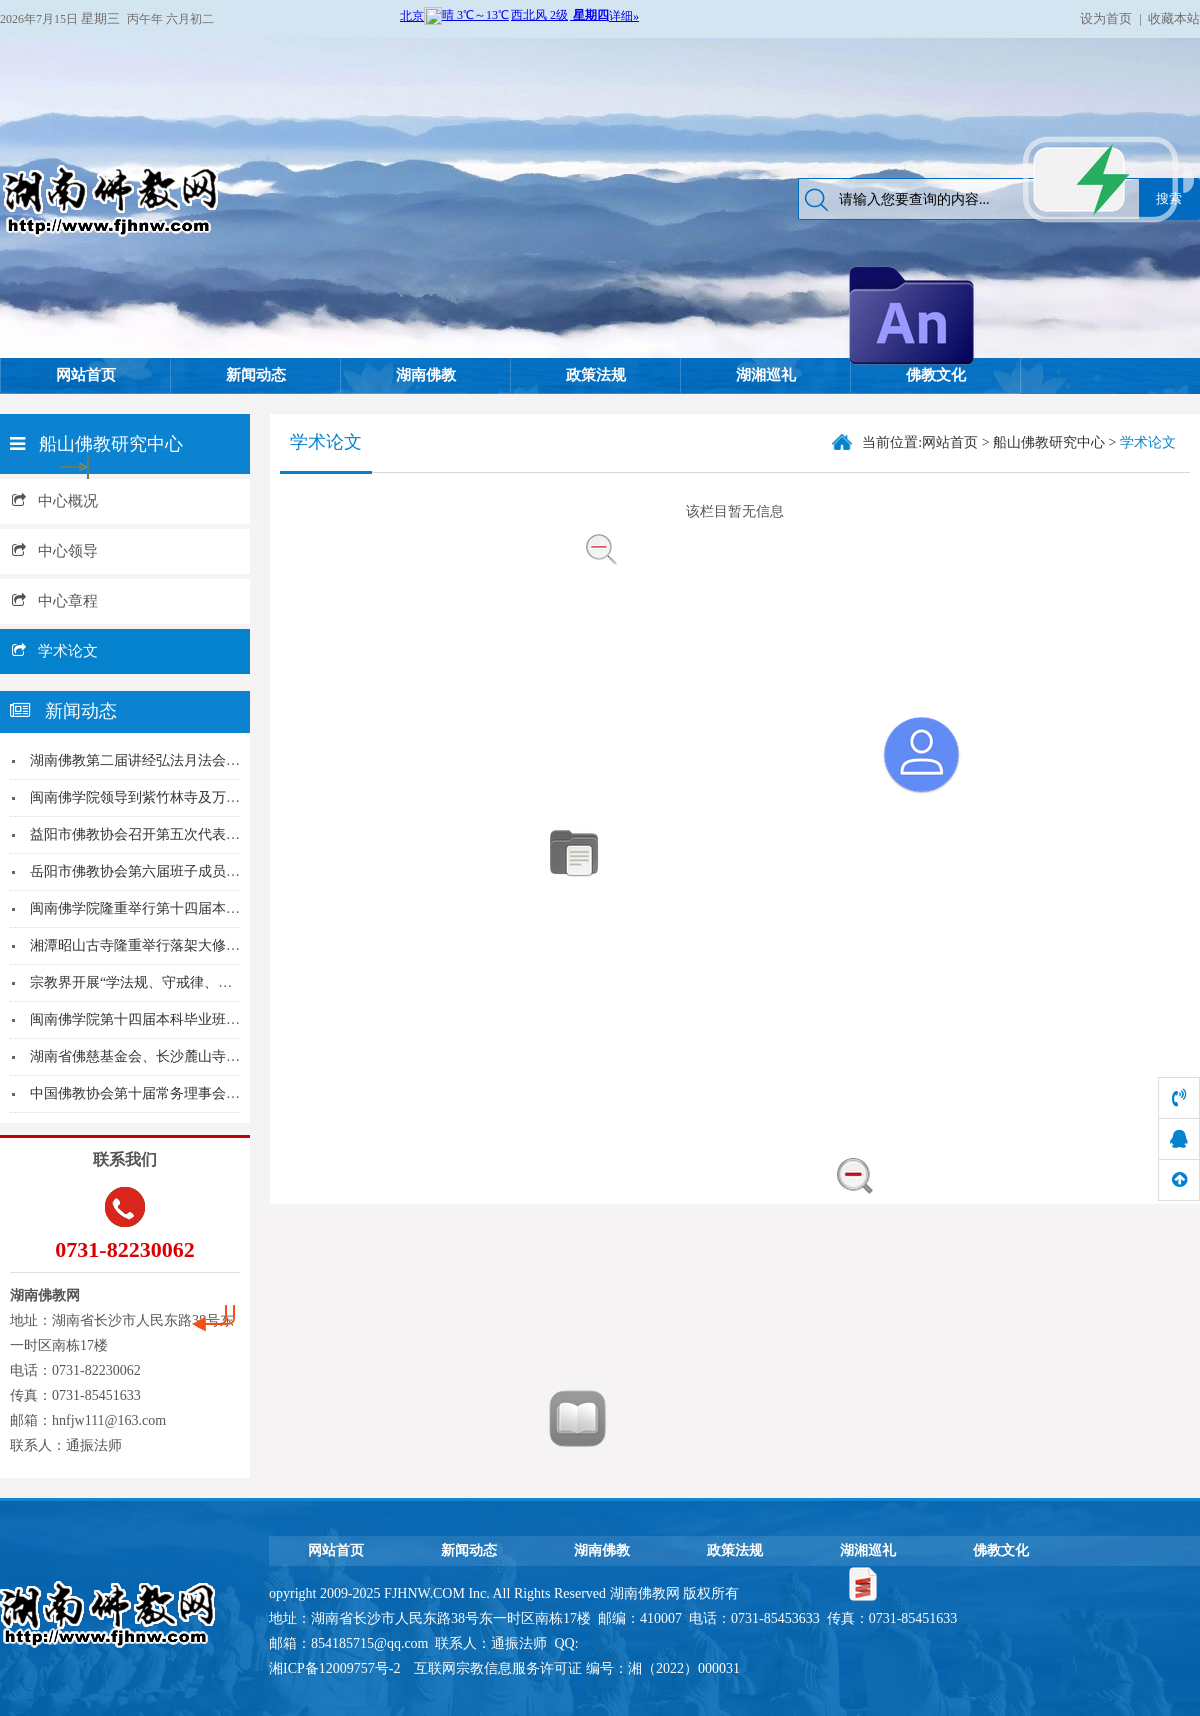  I want to click on reply to all recipients in an email thread, so click(213, 1315).